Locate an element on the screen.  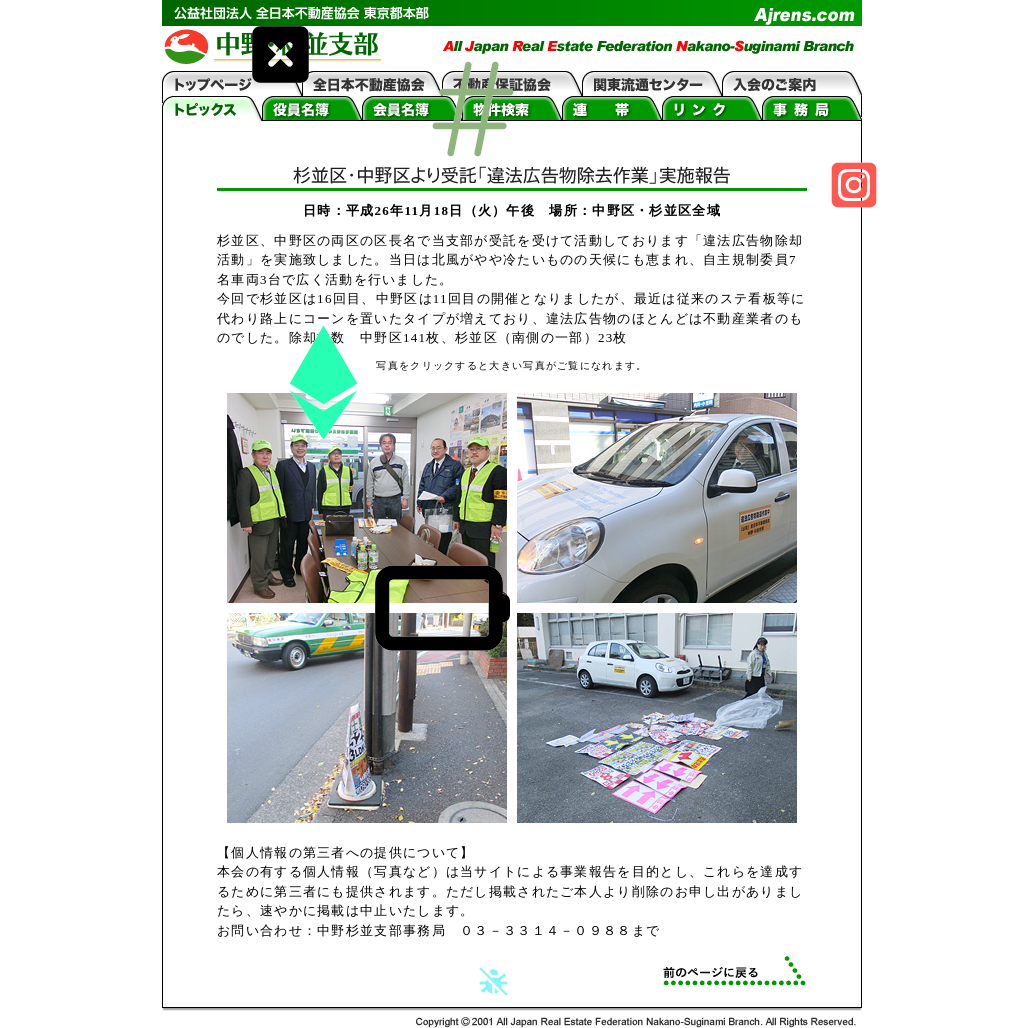
close or dismiss a dialog box is located at coordinates (280, 54).